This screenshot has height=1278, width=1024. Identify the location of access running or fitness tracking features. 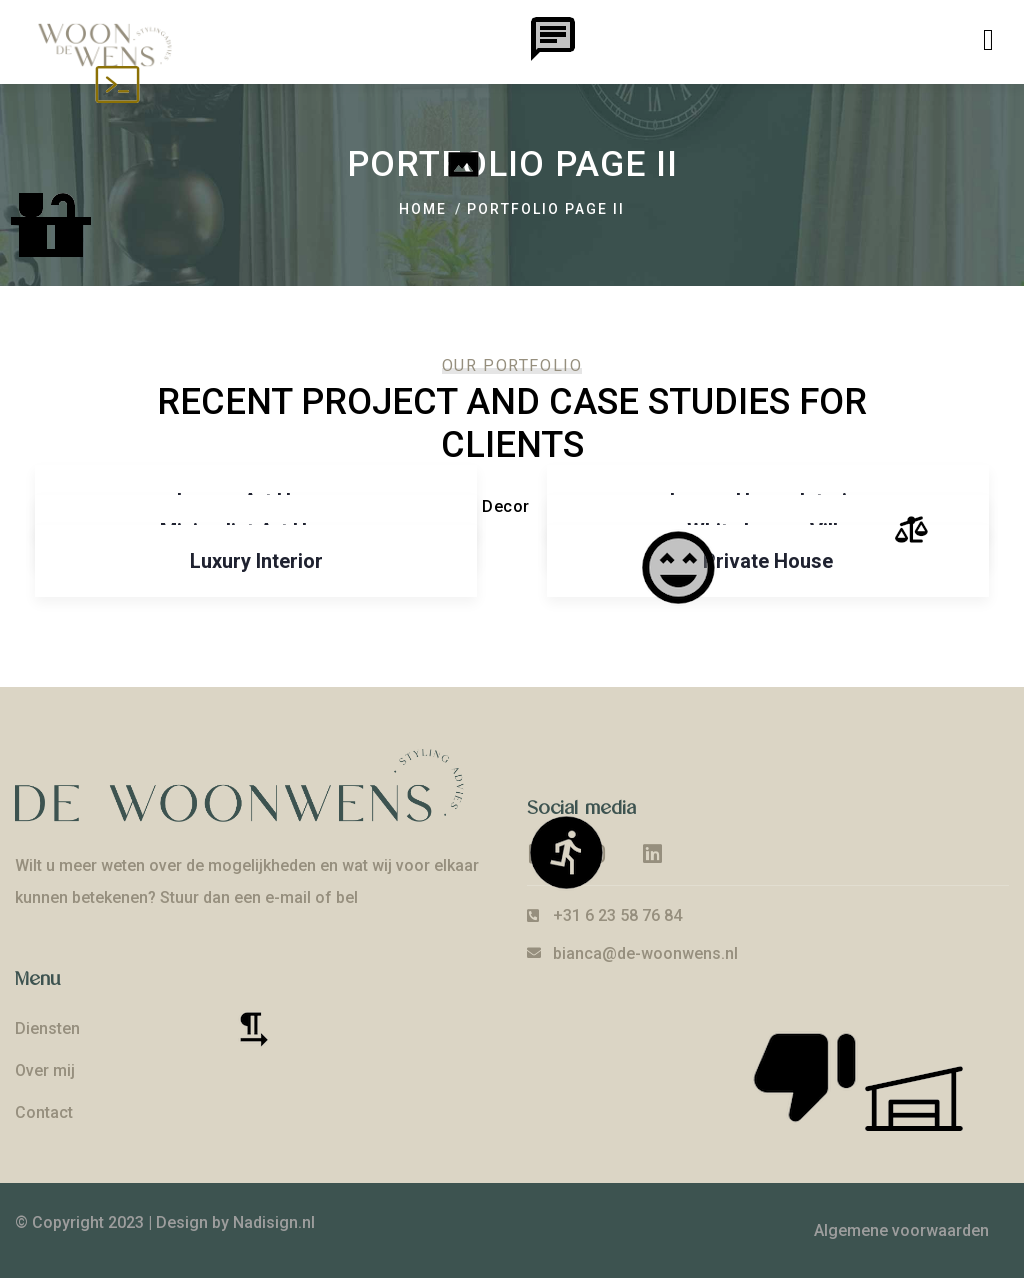
(566, 852).